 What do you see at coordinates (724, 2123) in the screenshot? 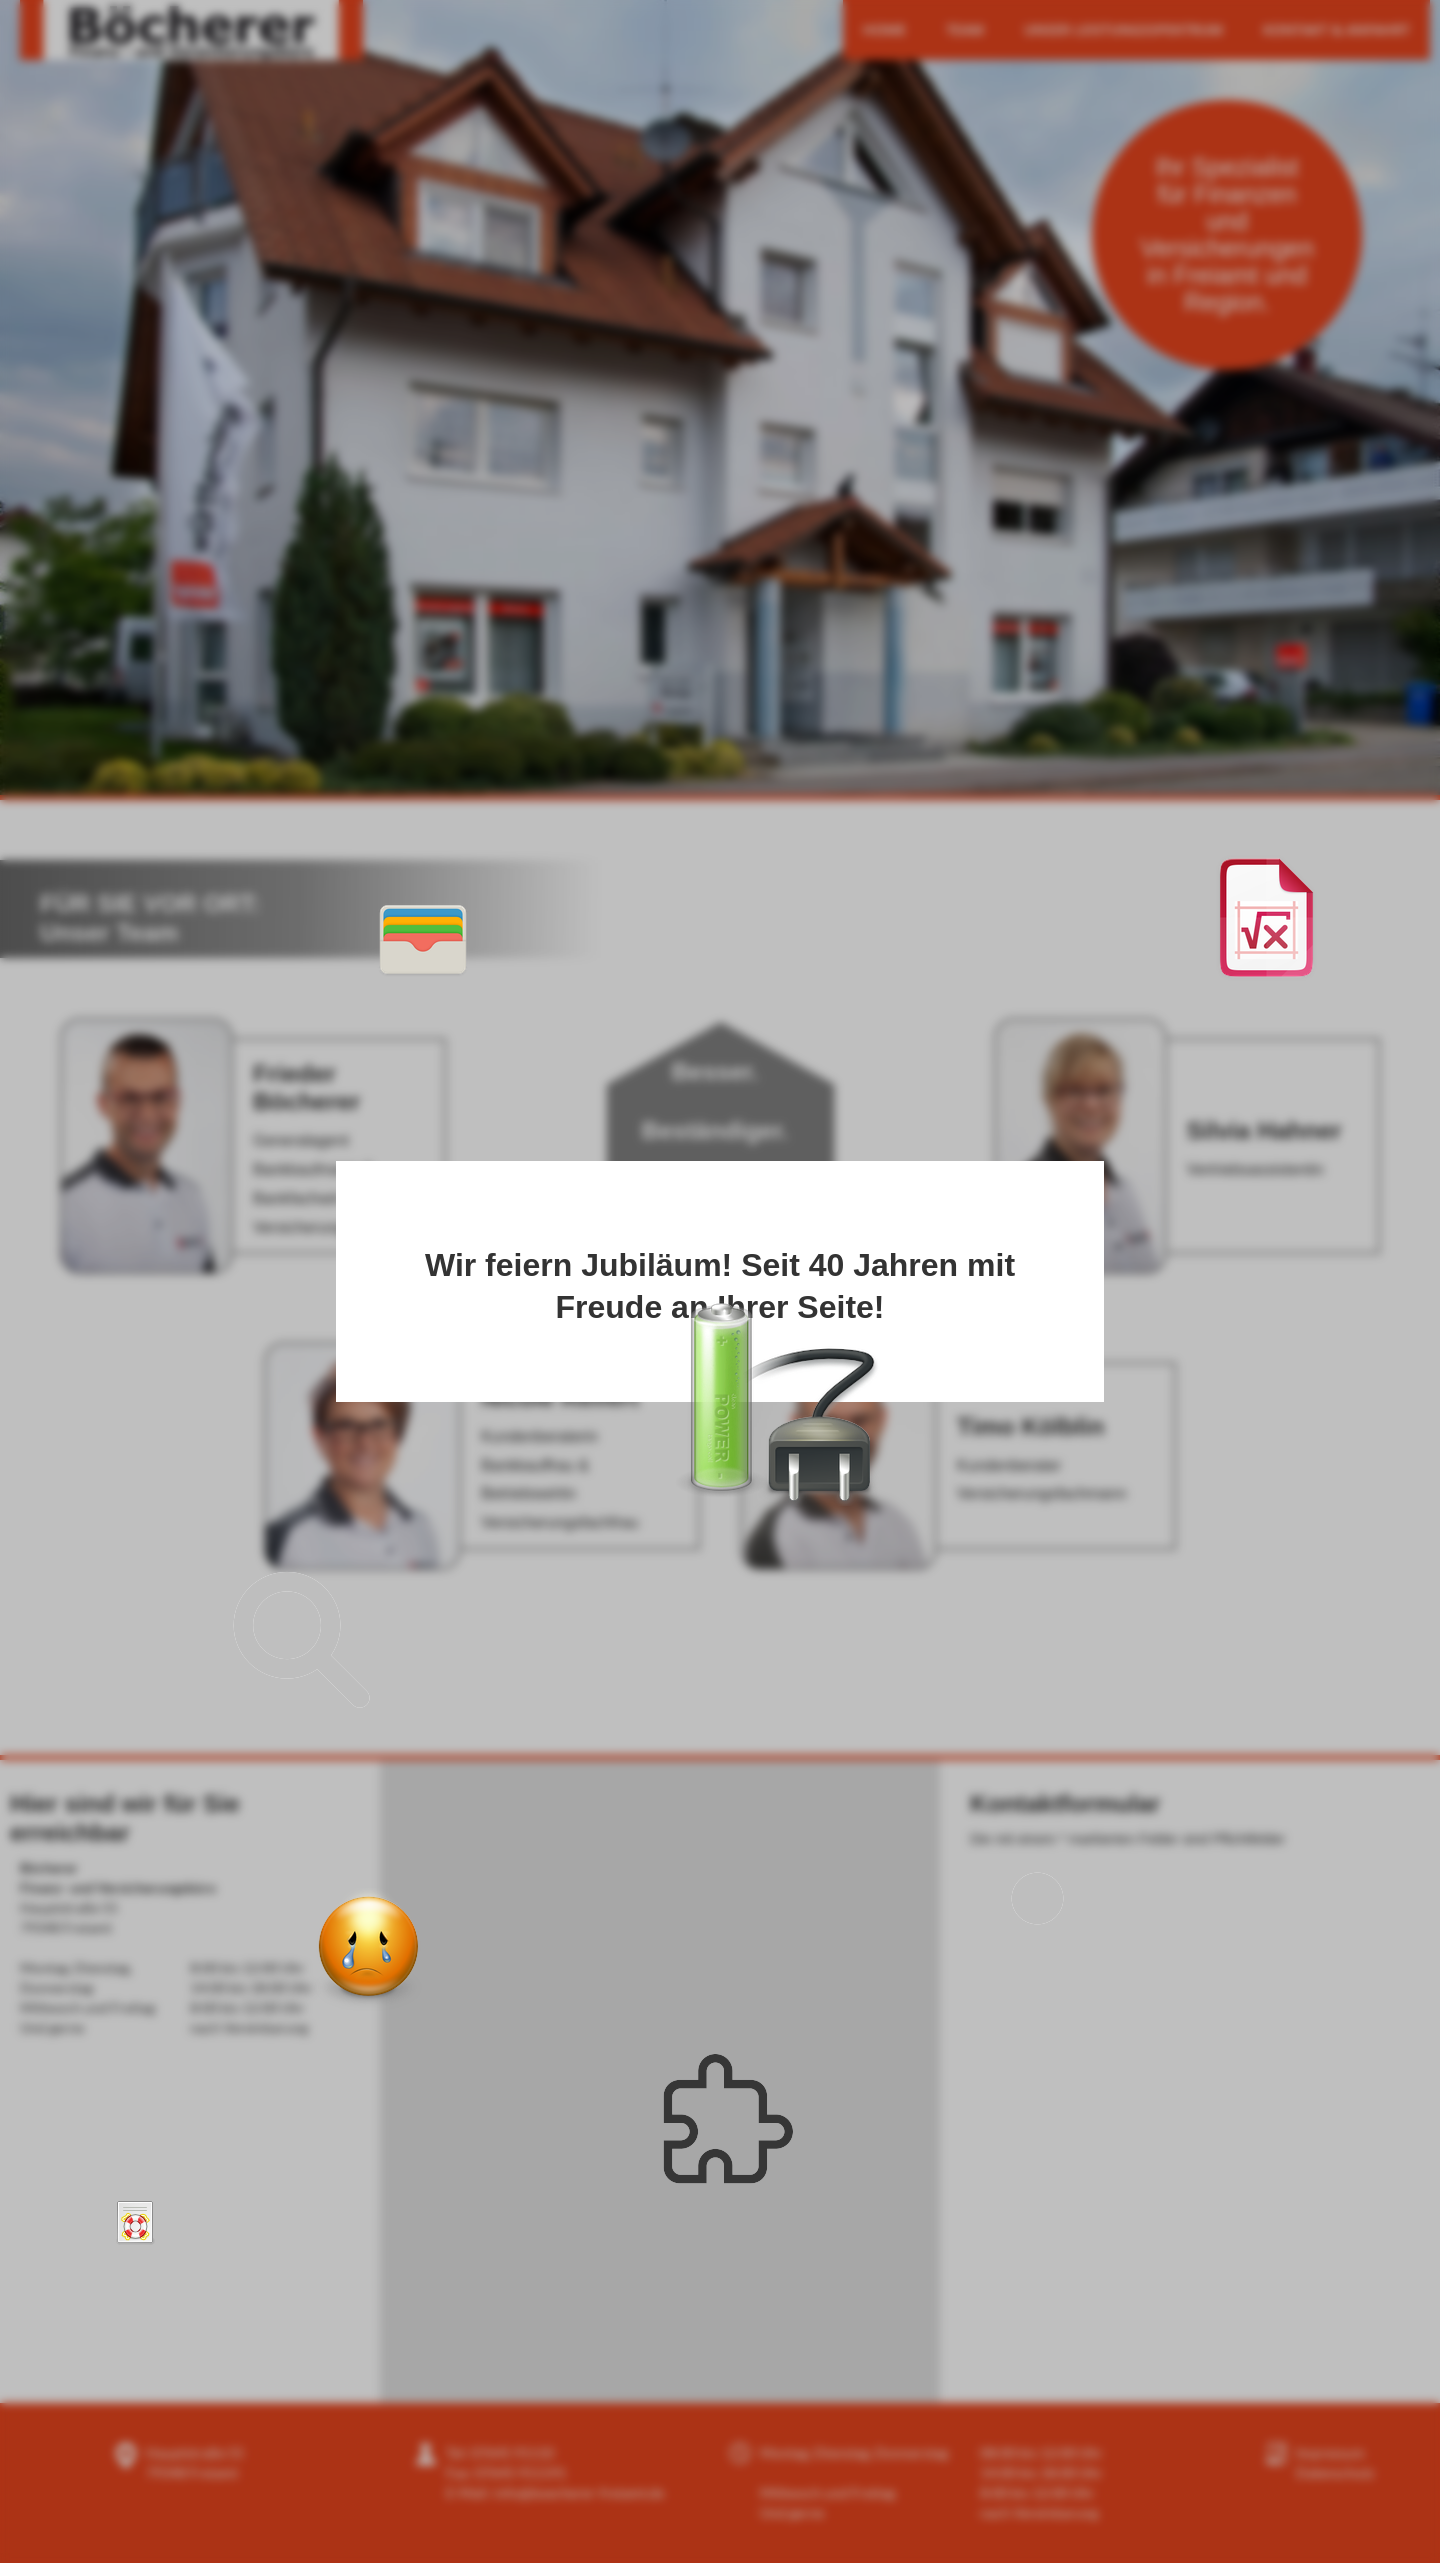
I see `manage browser extensions` at bounding box center [724, 2123].